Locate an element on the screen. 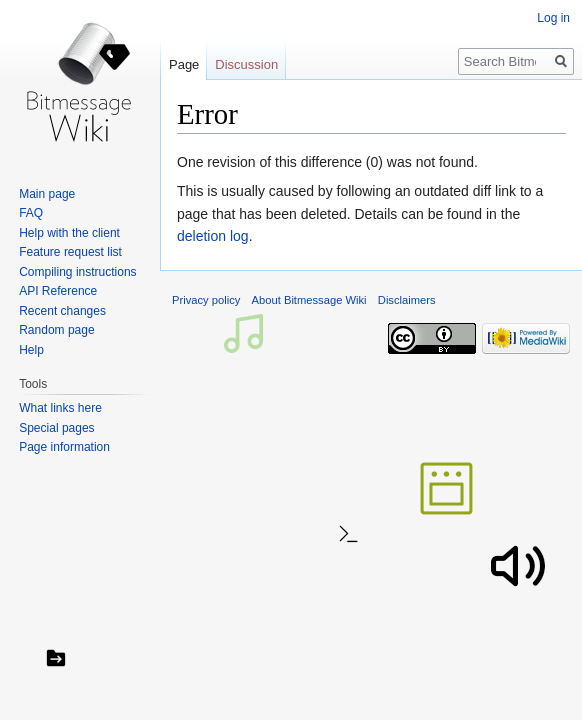  indicates premium or pro membership status is located at coordinates (114, 56).